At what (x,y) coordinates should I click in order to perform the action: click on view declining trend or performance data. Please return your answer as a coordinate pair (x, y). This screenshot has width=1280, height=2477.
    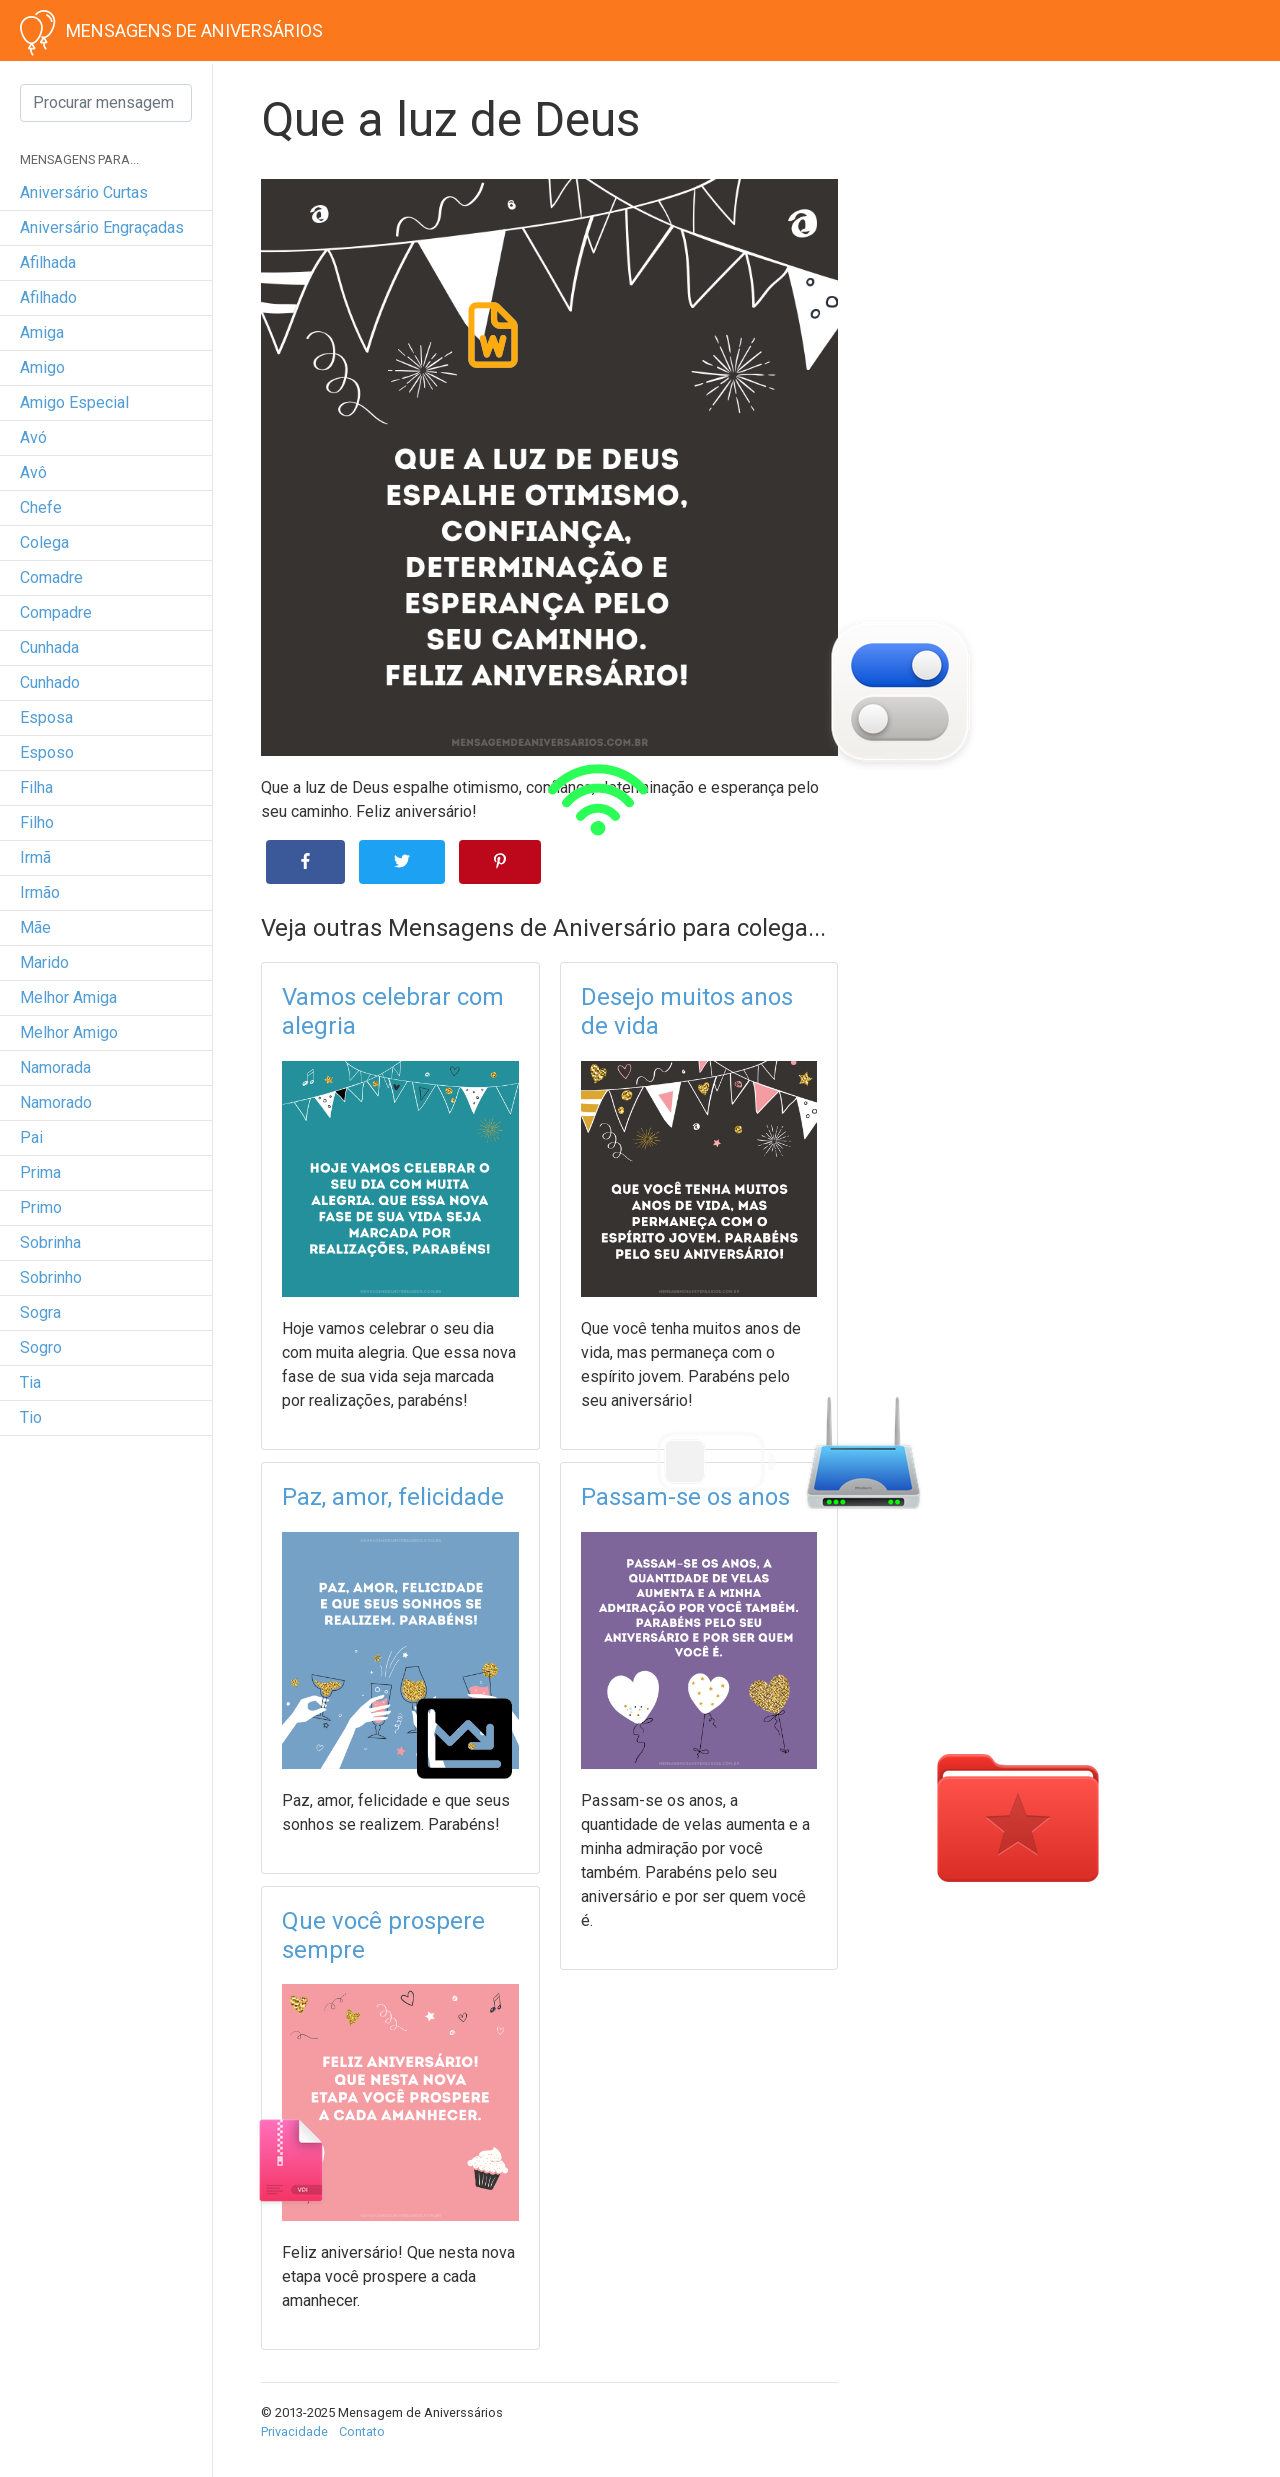
    Looking at the image, I should click on (464, 1738).